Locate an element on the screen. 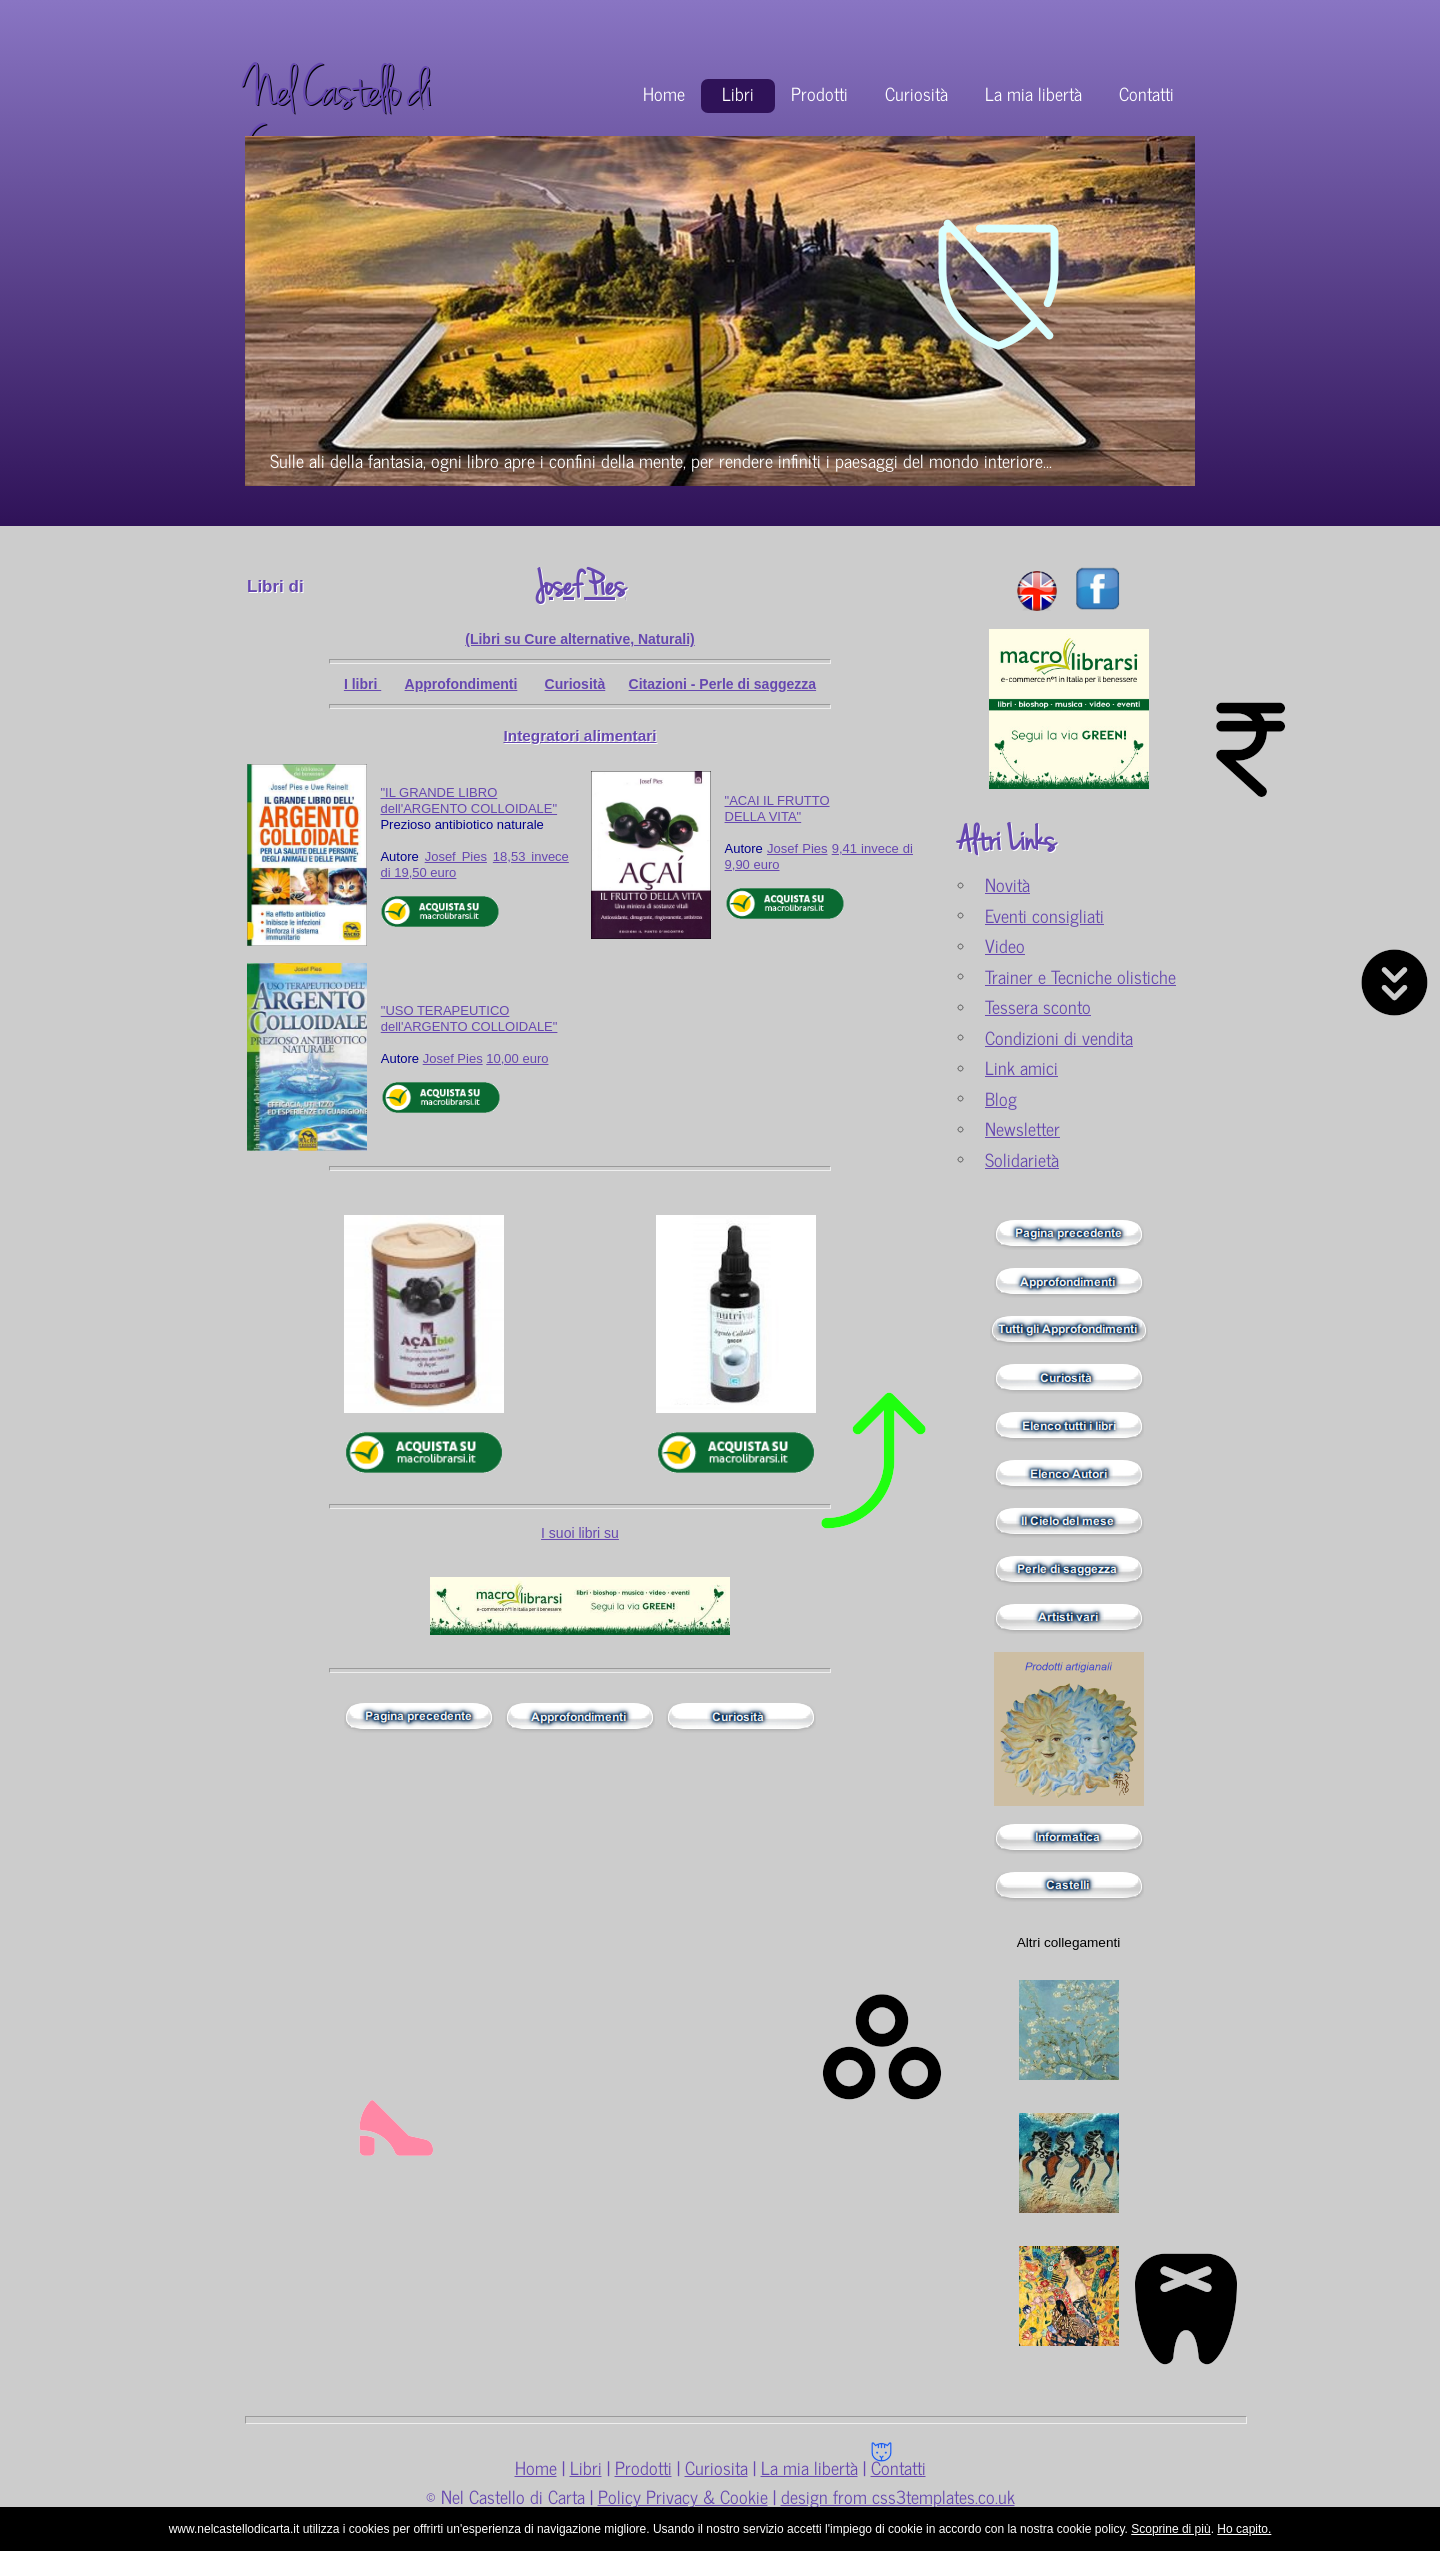 The image size is (1440, 2551). expand all content below is located at coordinates (1394, 982).